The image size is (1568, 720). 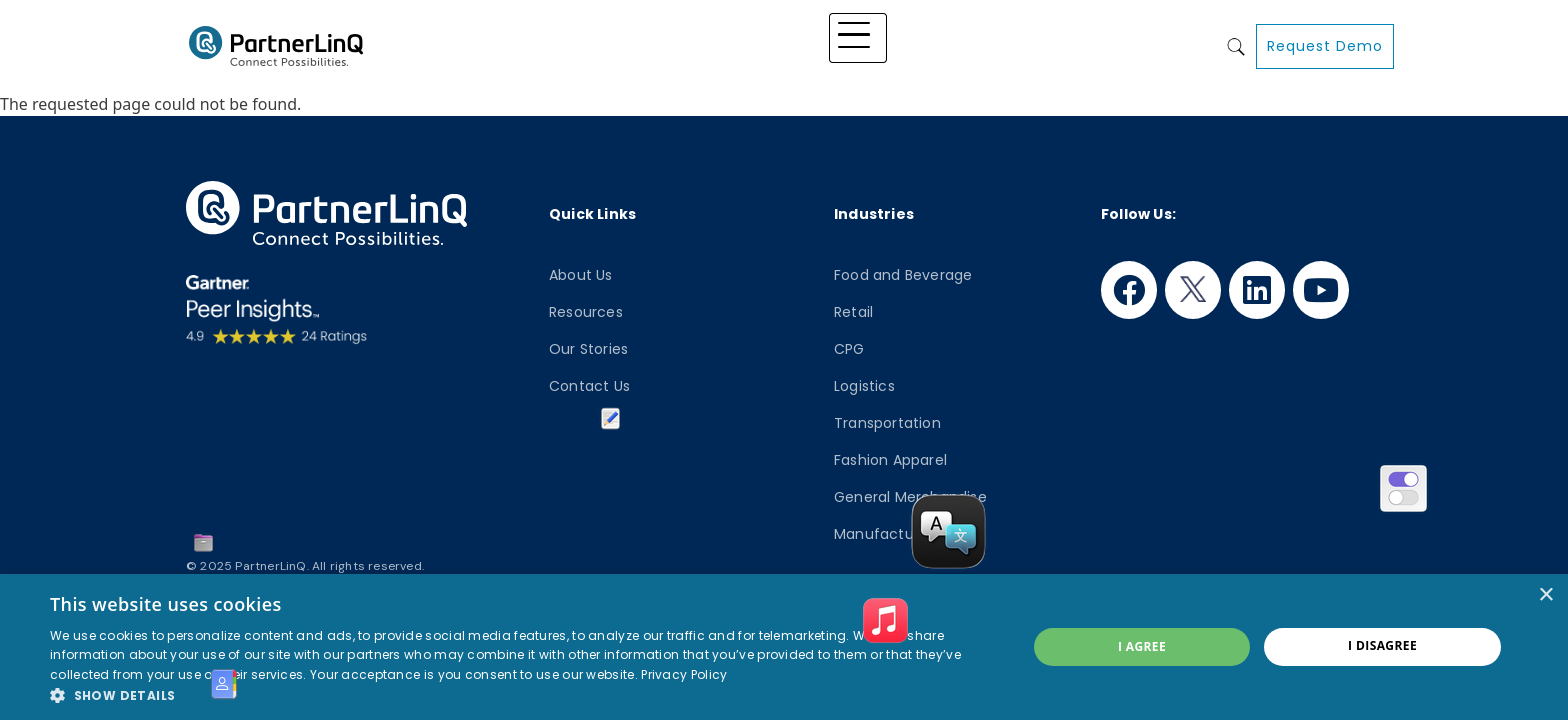 What do you see at coordinates (885, 620) in the screenshot?
I see `open Apple Music app` at bounding box center [885, 620].